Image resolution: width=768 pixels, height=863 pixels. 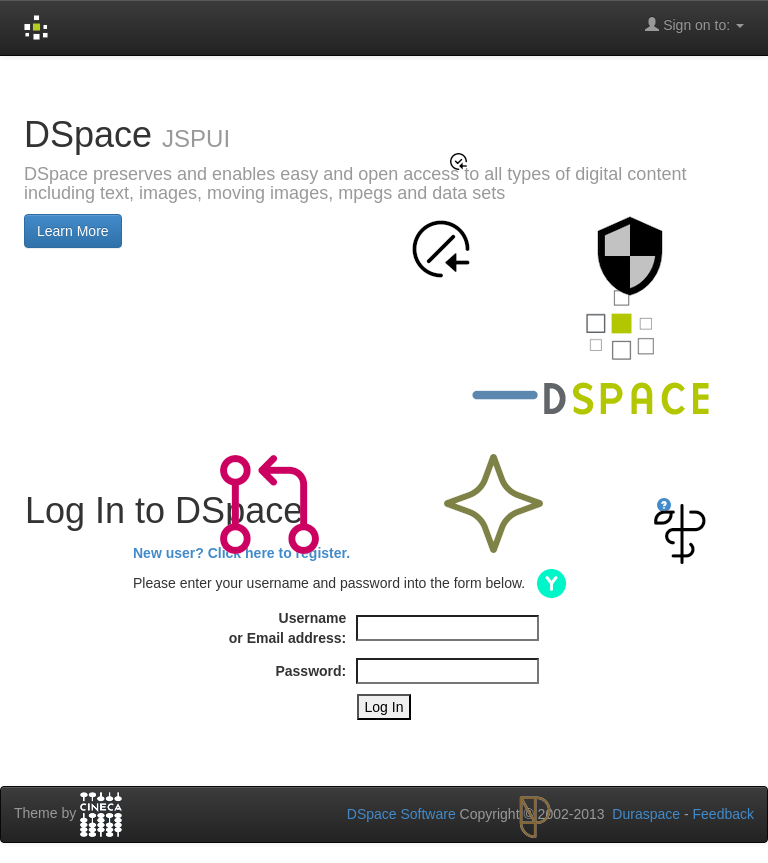 I want to click on indicates AI-generated or enhanced content, so click(x=493, y=503).